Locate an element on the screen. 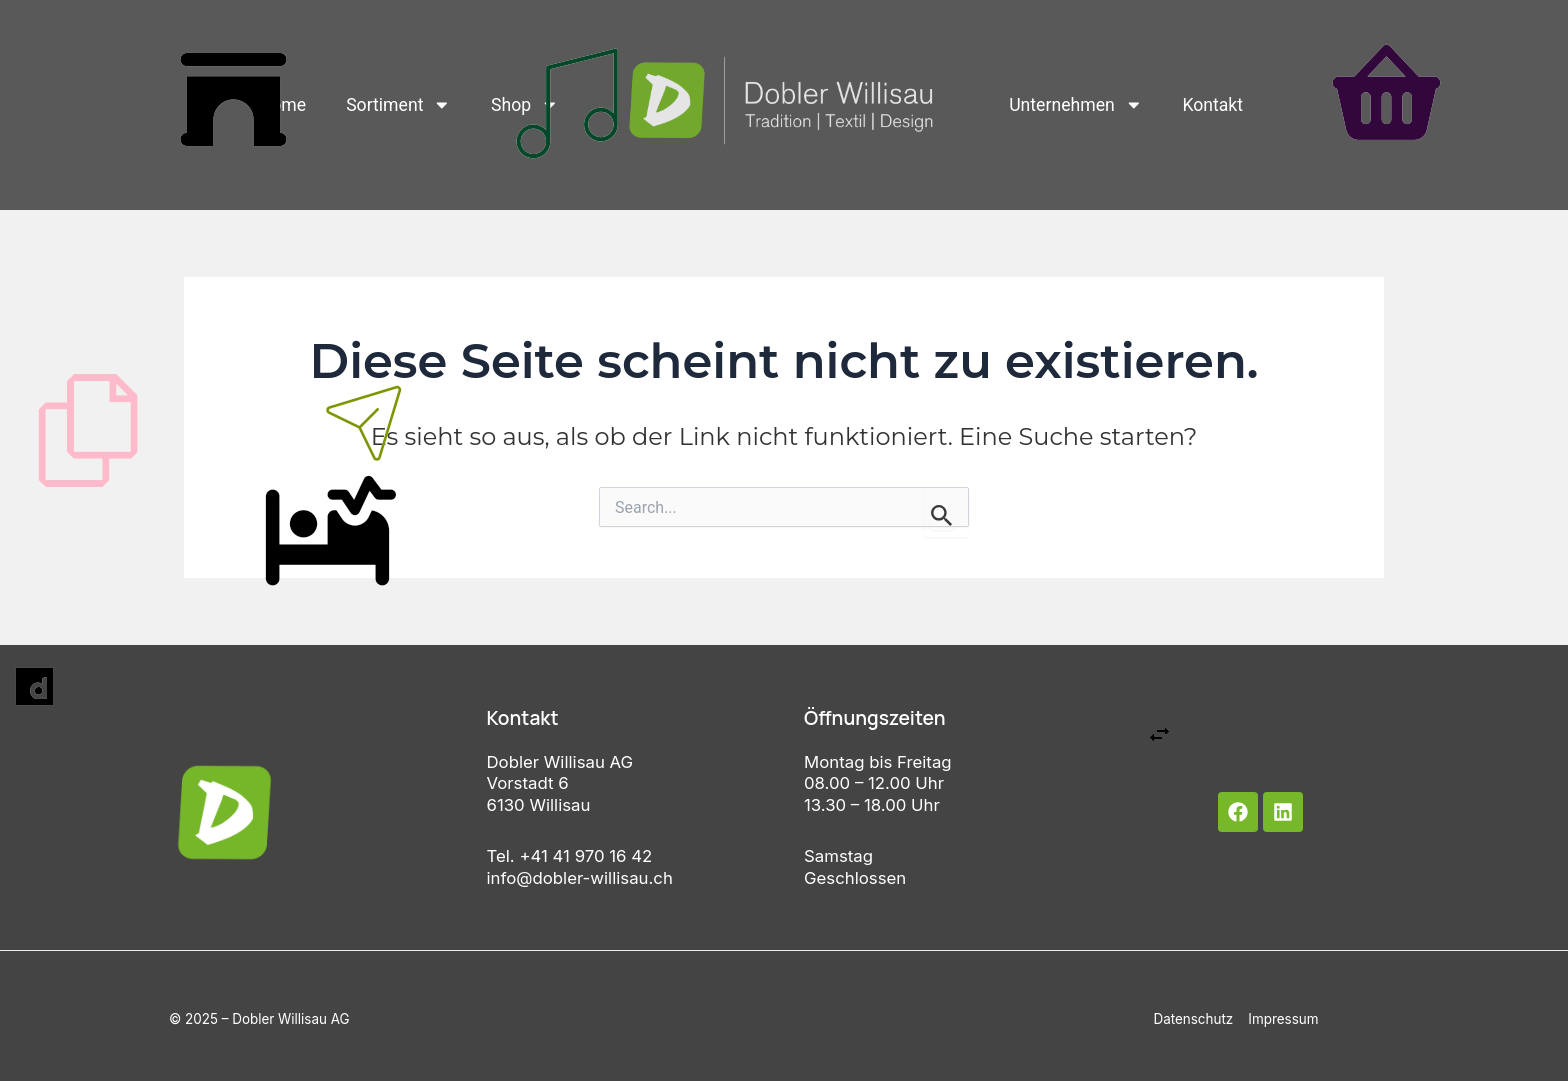 The image size is (1568, 1081). access music or audio playback is located at coordinates (573, 105).